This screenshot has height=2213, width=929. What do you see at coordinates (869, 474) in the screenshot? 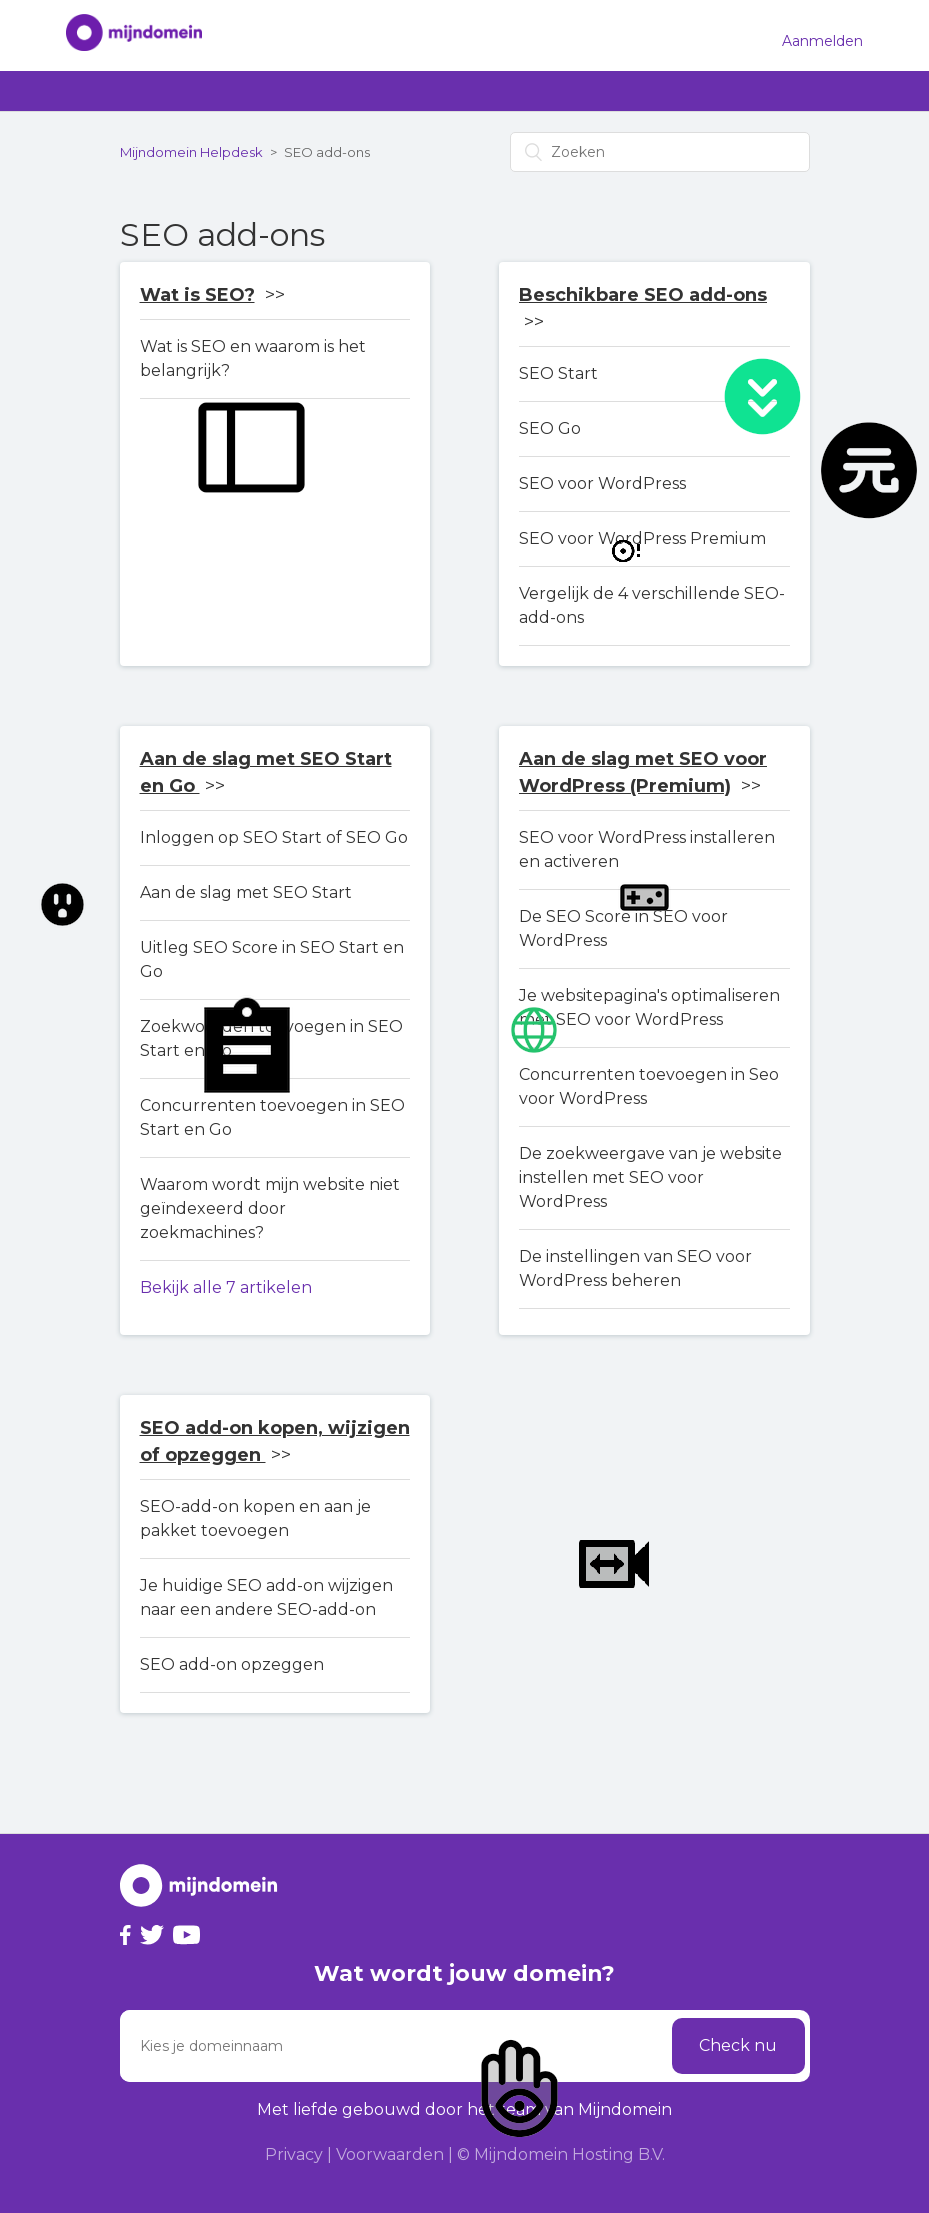
I see `chinese yuan currency indicator` at bounding box center [869, 474].